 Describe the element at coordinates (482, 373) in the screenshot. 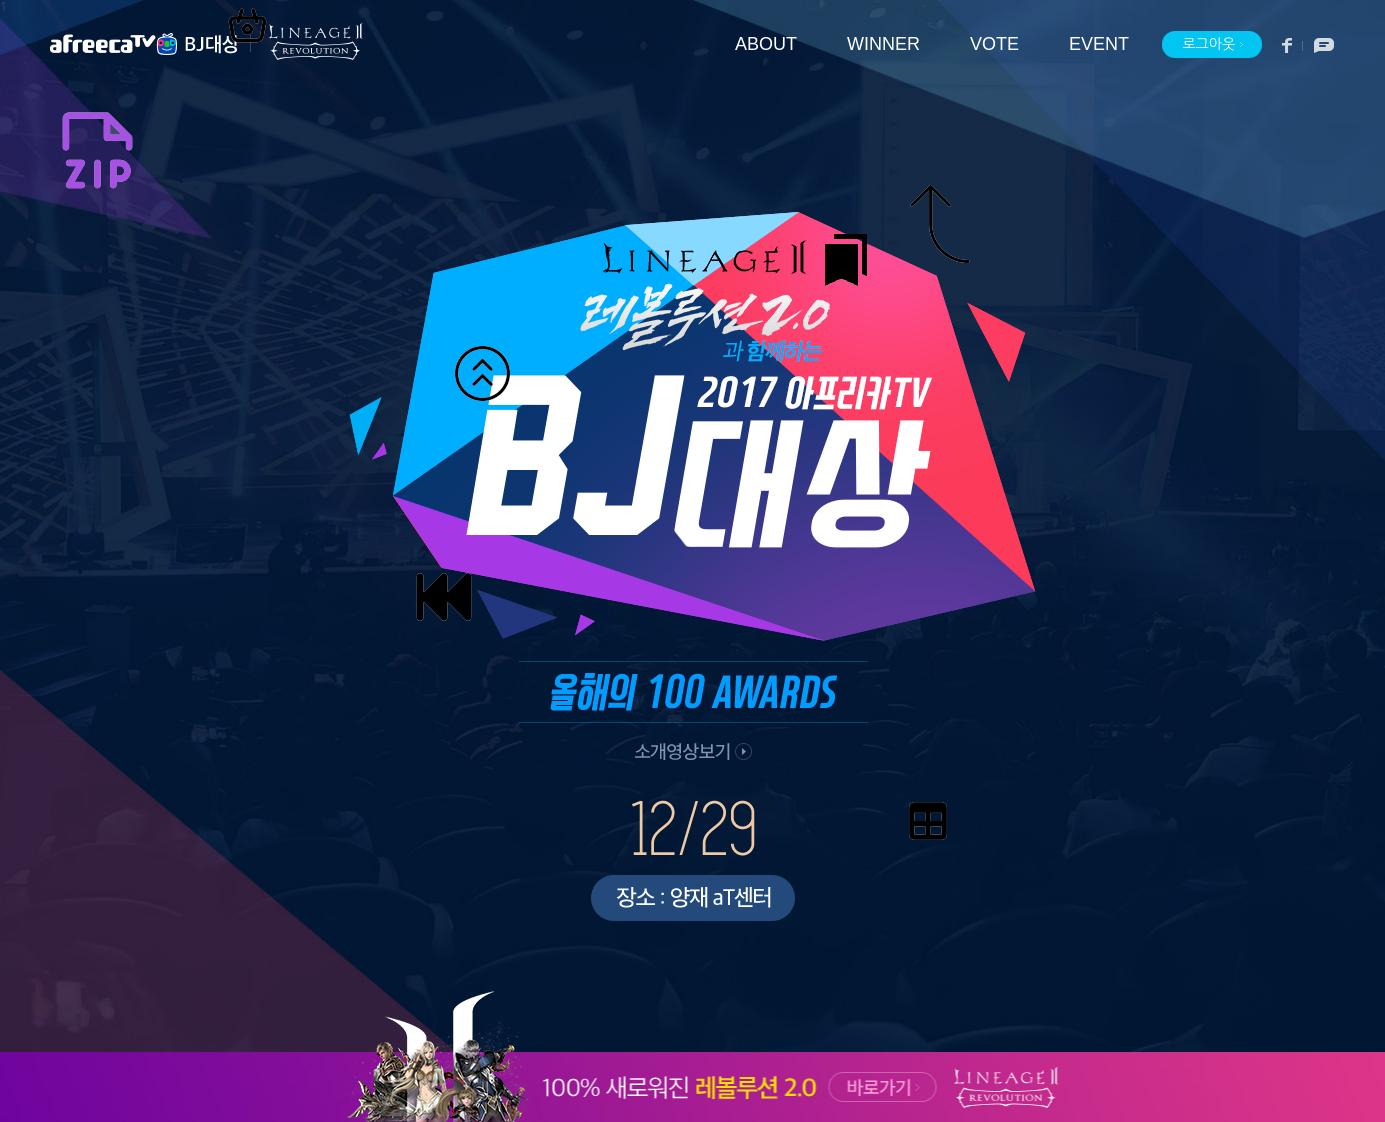

I see `scroll to top of page` at that location.